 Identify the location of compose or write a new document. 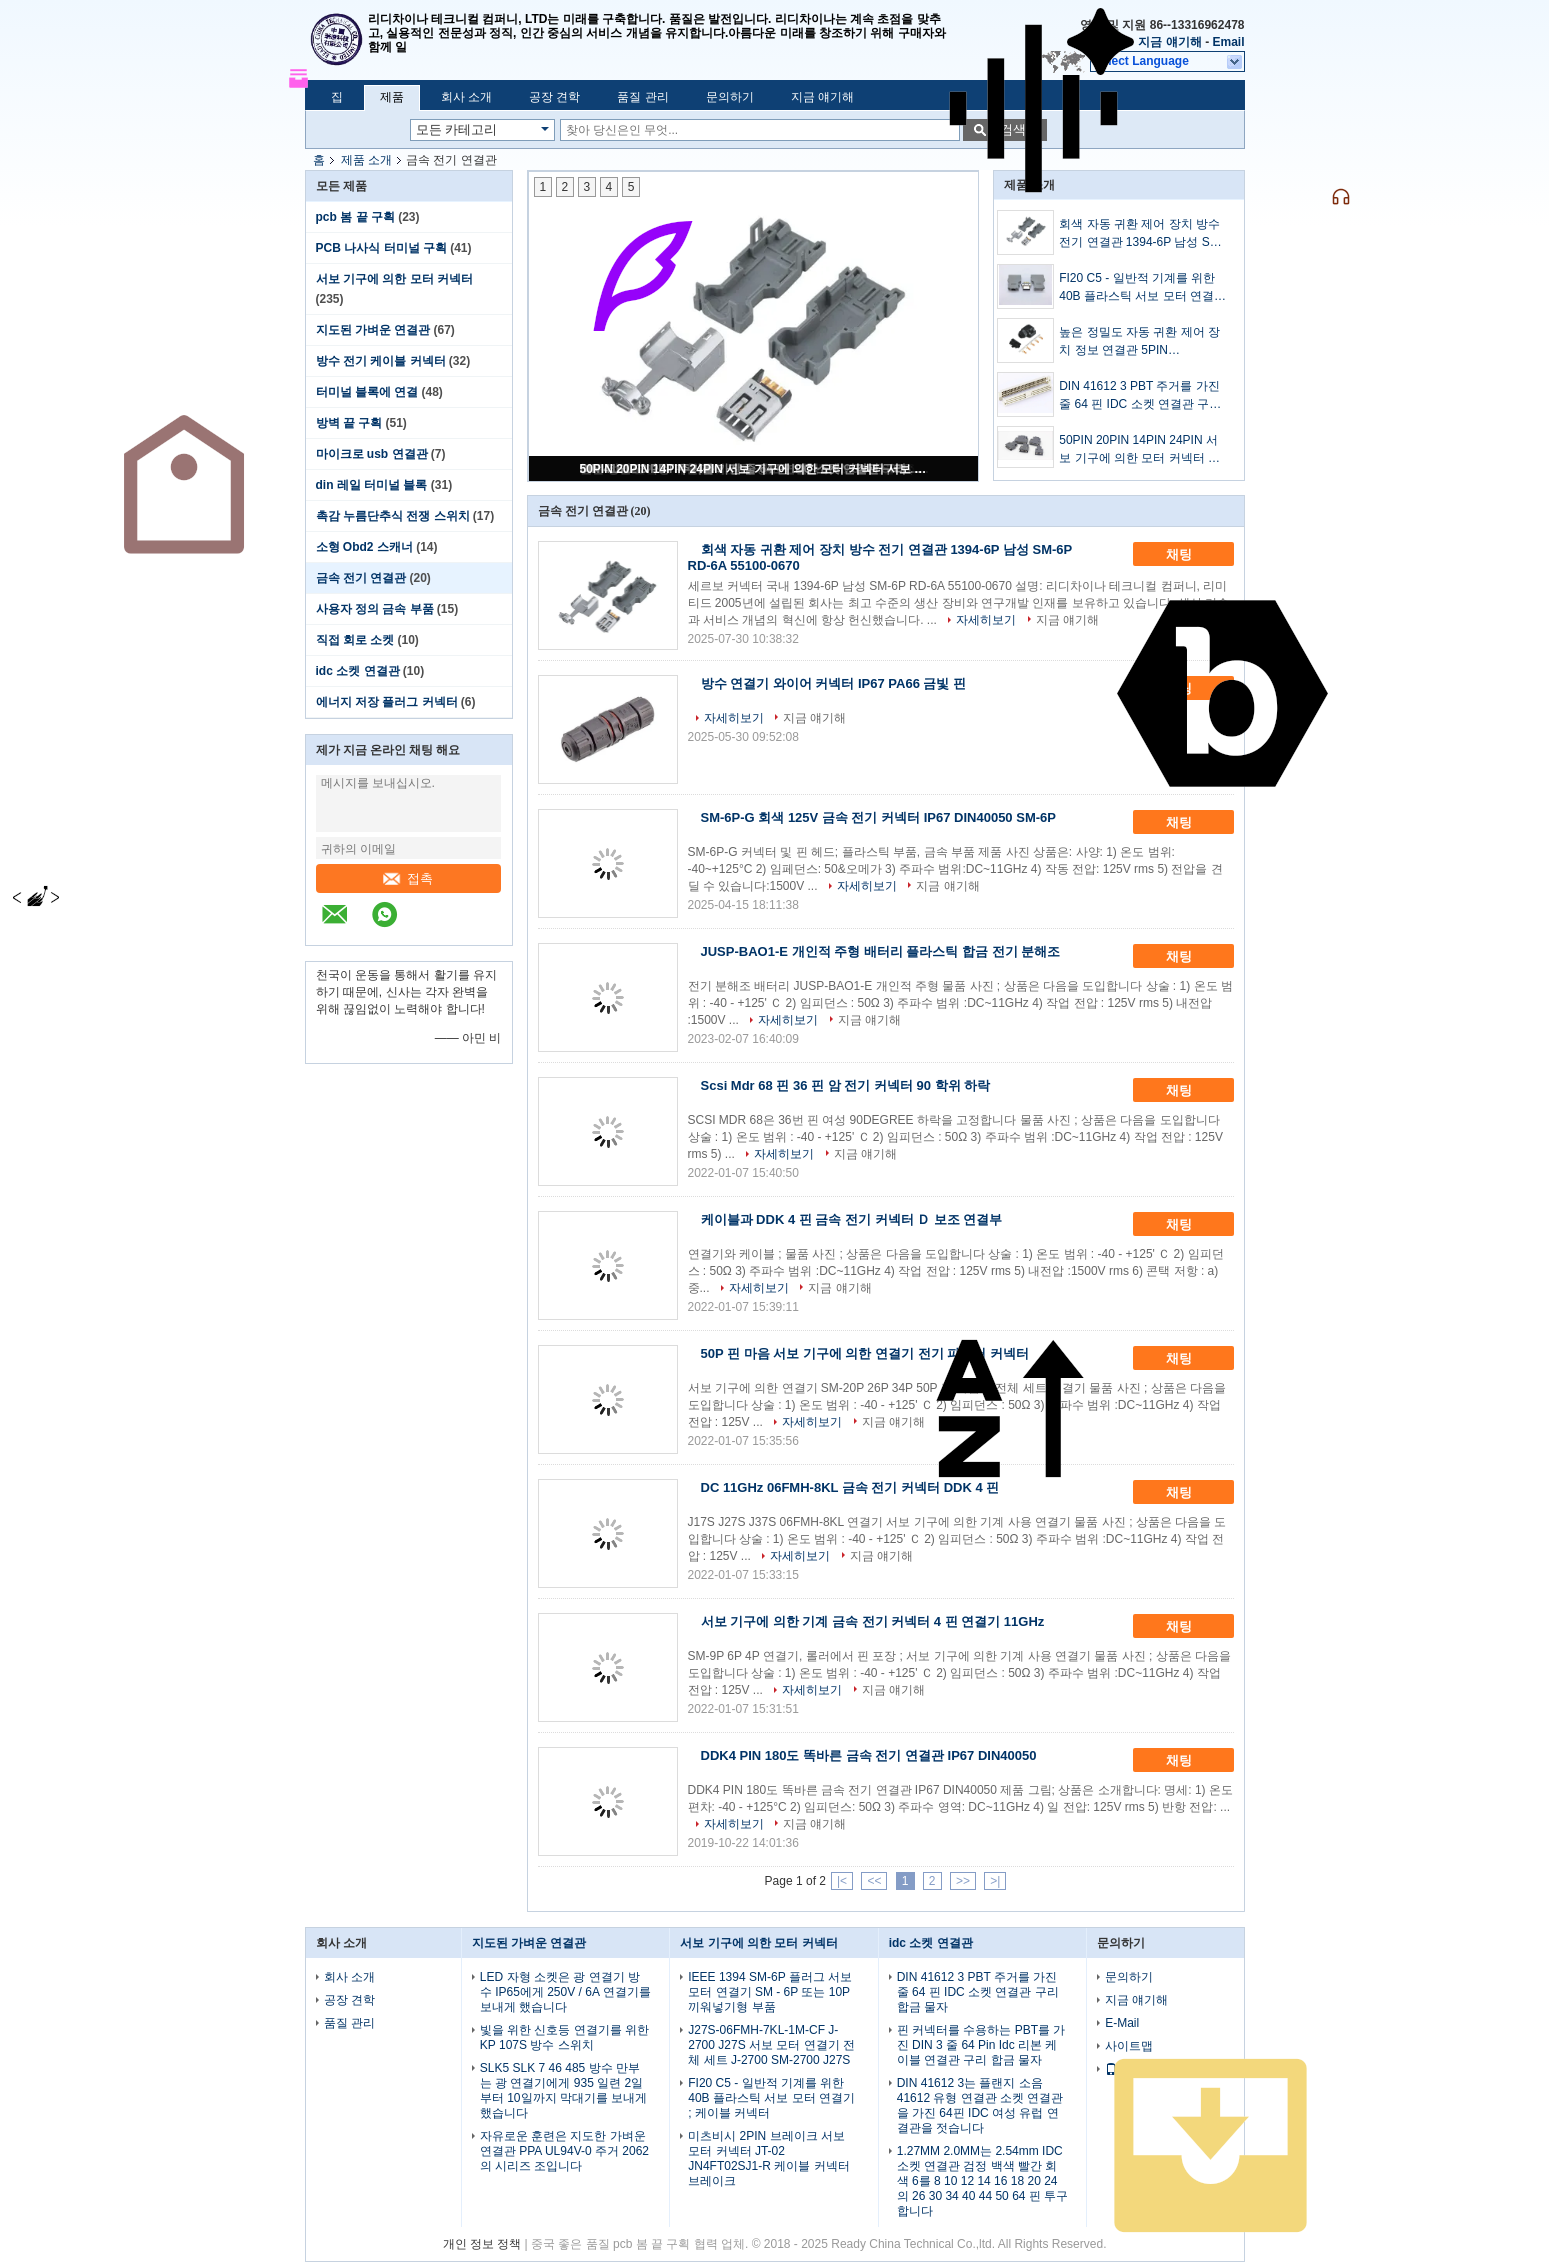
(643, 276).